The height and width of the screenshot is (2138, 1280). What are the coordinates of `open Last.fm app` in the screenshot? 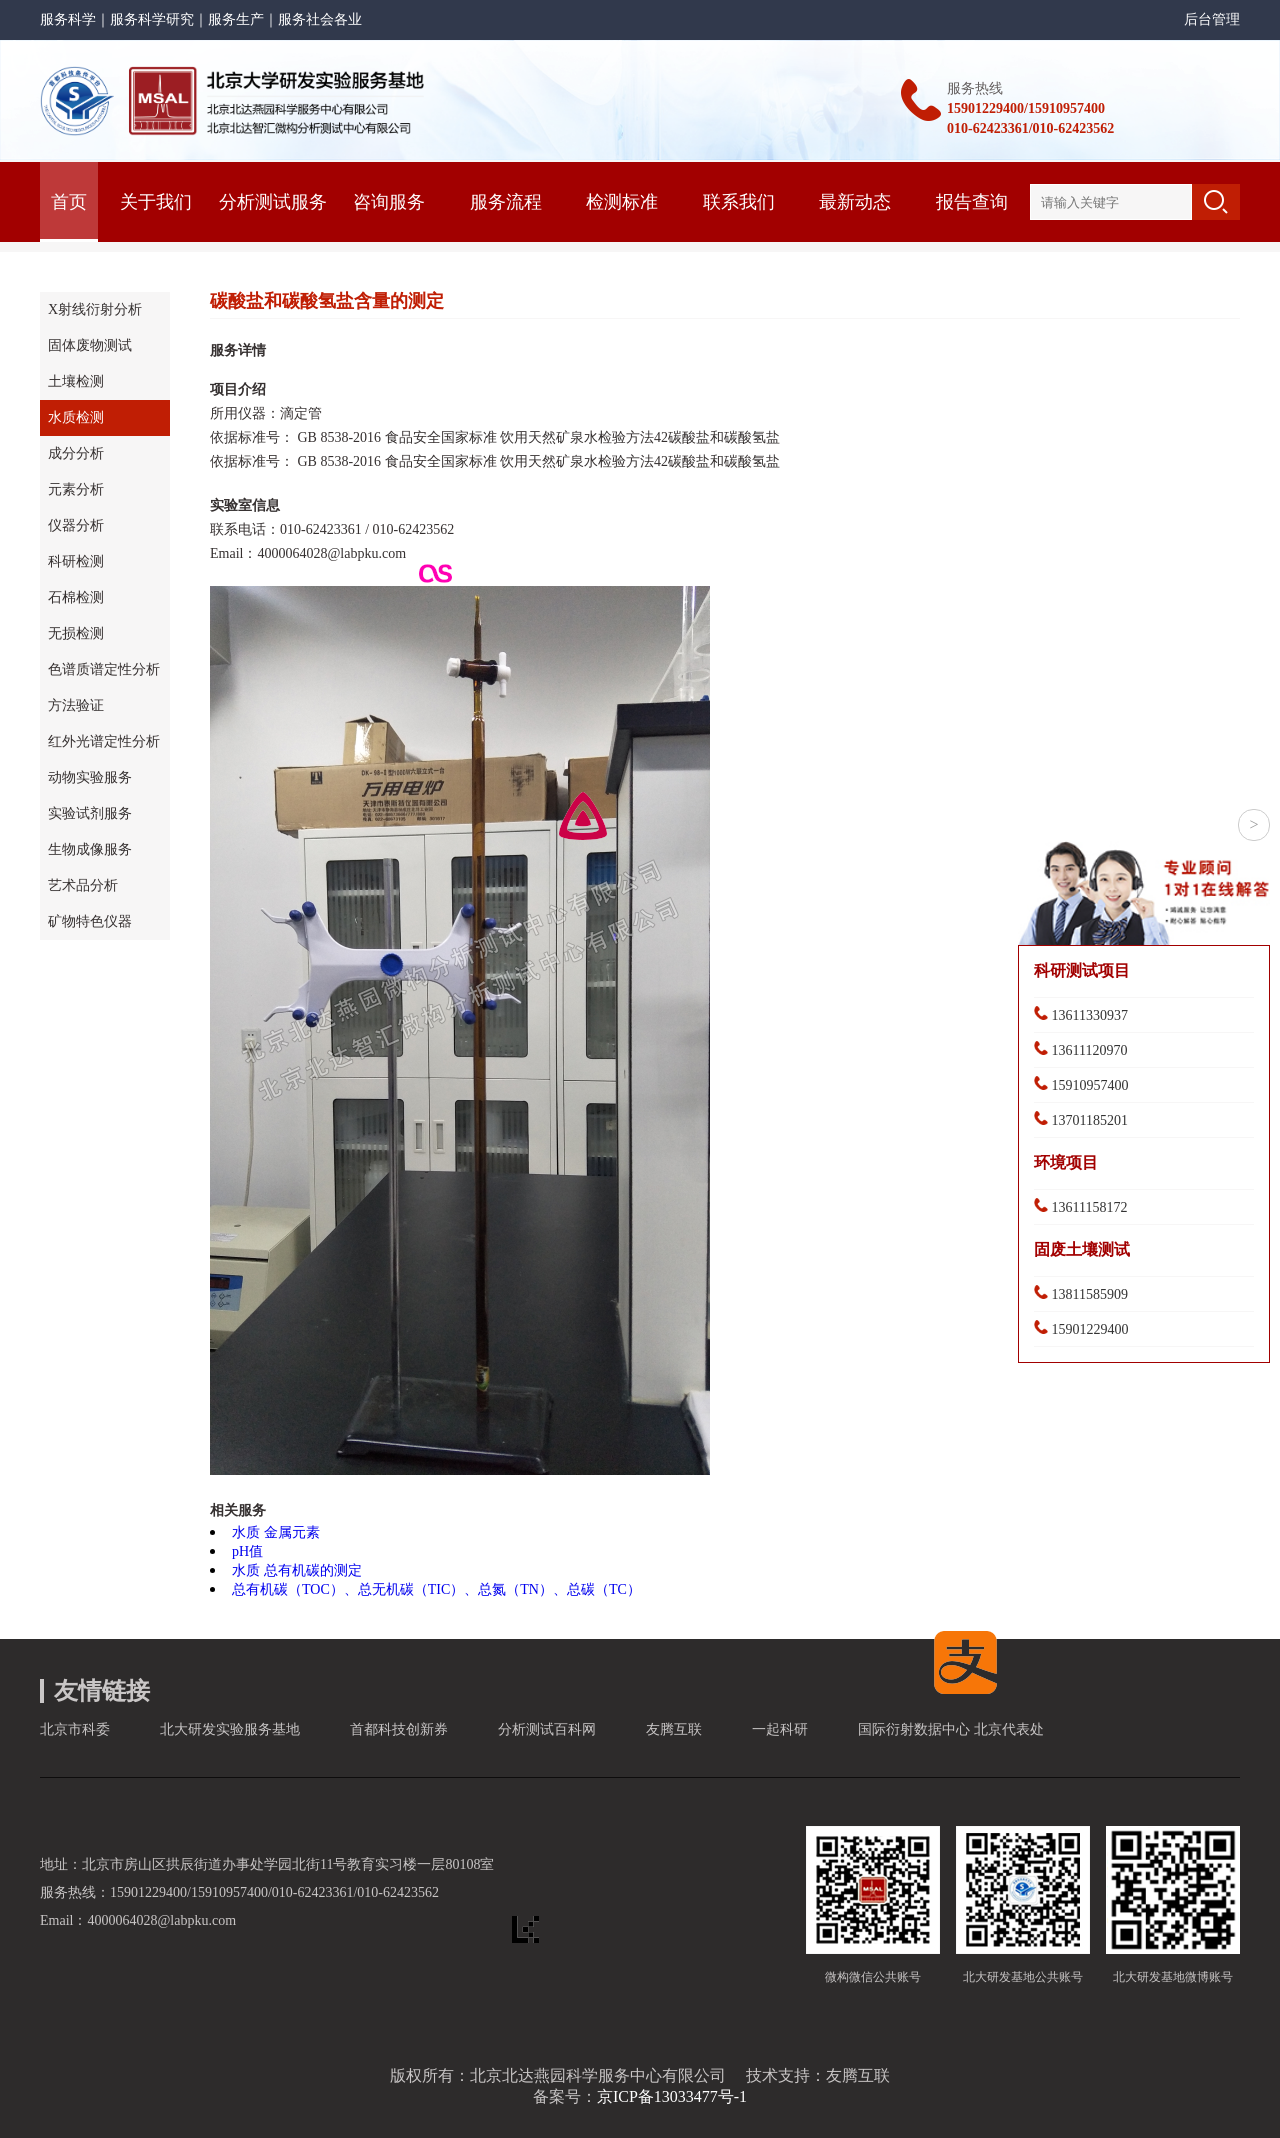 It's located at (435, 573).